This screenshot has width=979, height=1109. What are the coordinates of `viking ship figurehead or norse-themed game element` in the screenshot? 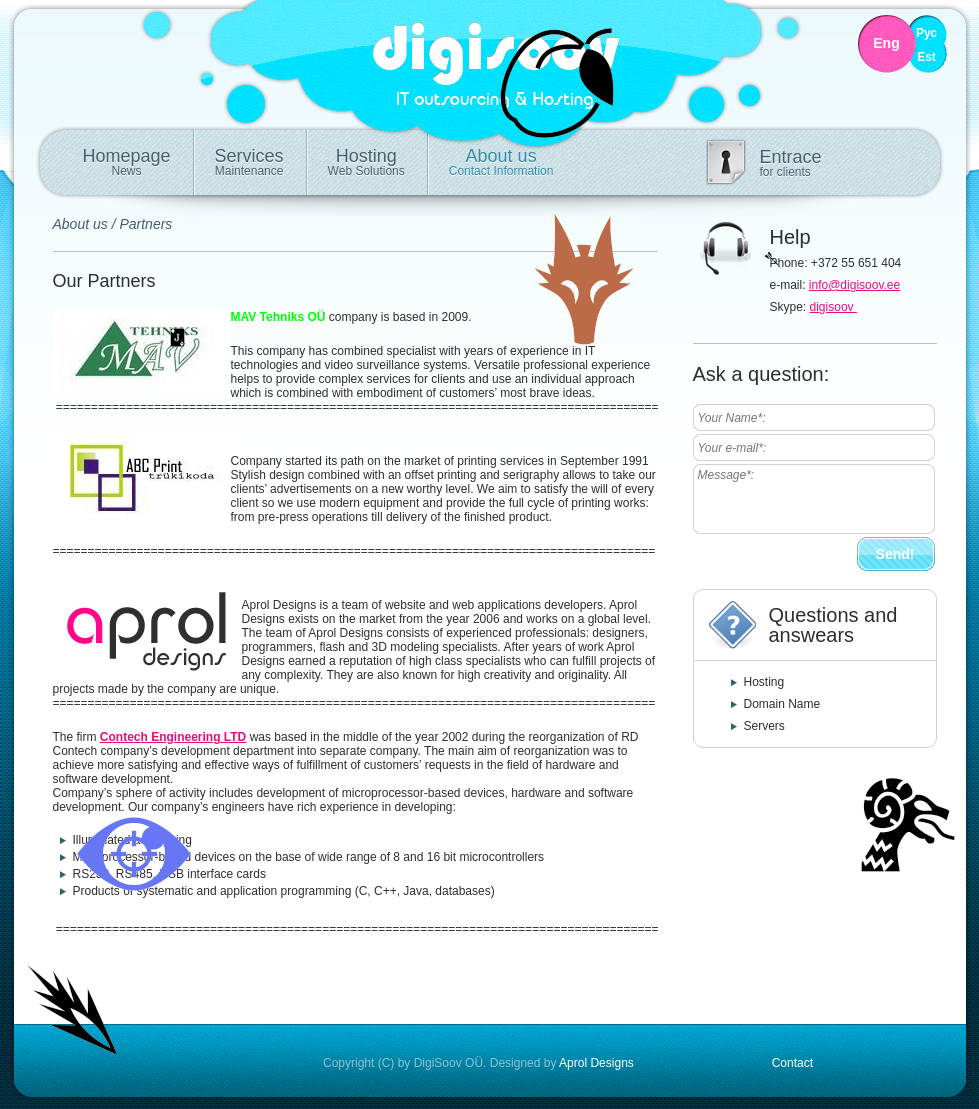 It's located at (909, 824).